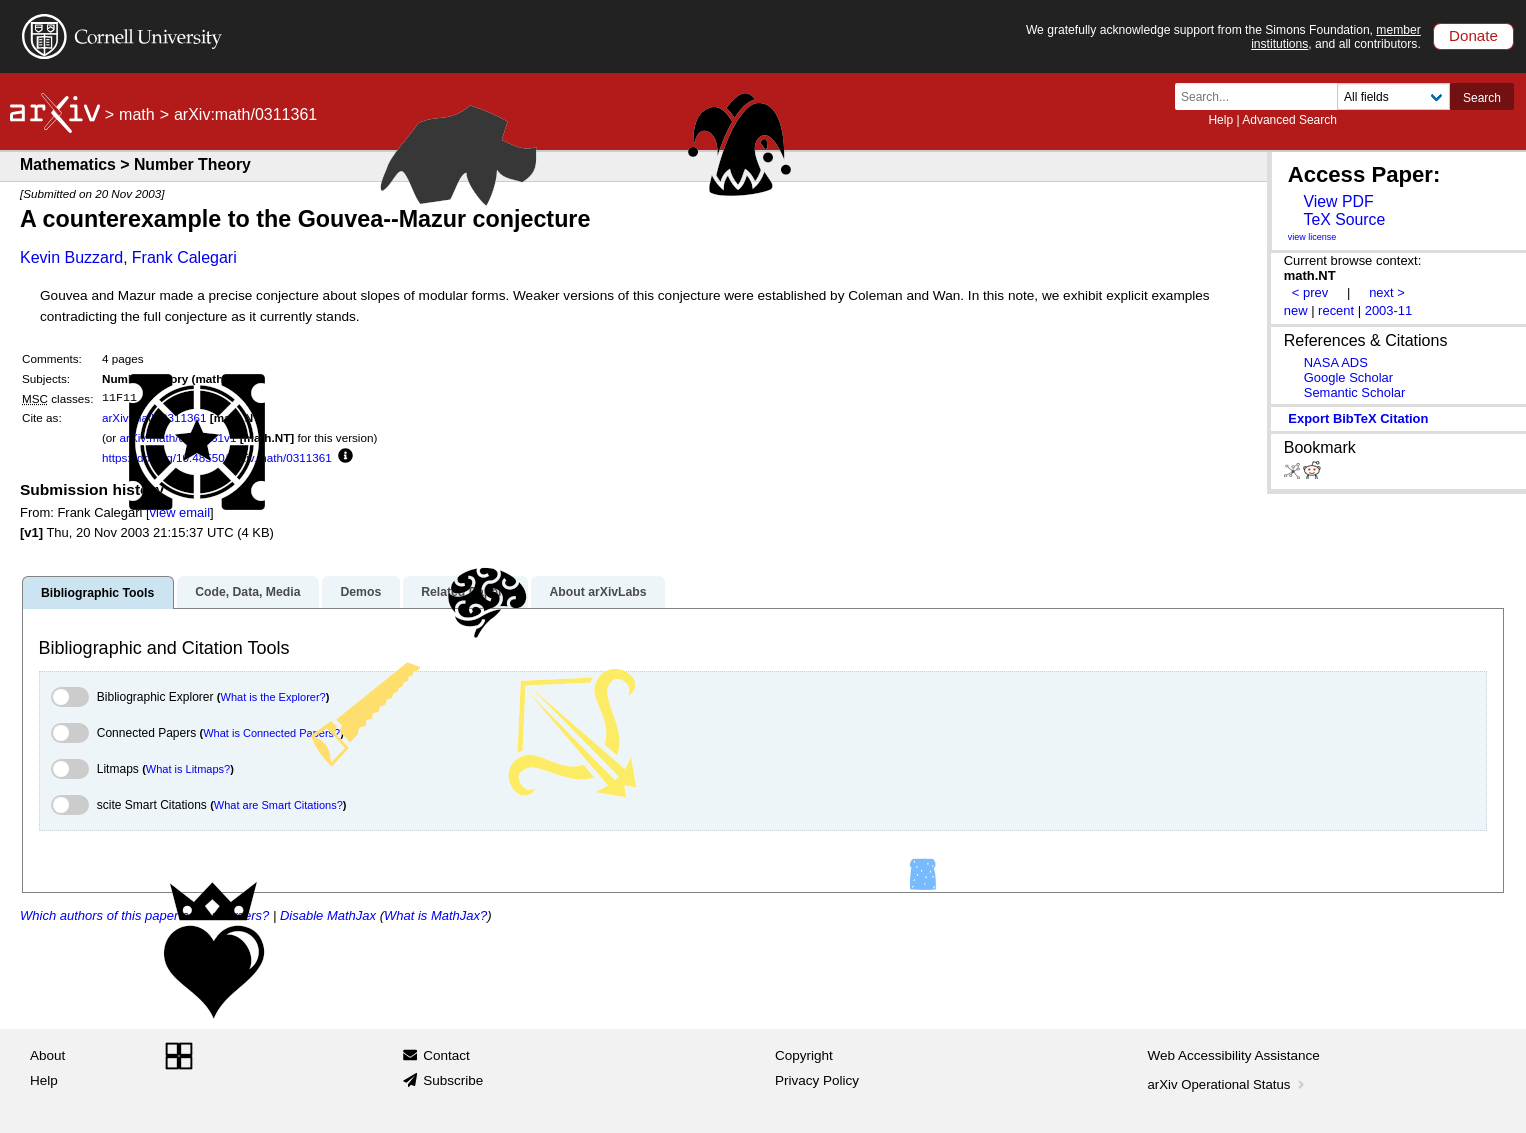 This screenshot has width=1526, height=1133. I want to click on access woodworking or carpentry tools, so click(365, 715).